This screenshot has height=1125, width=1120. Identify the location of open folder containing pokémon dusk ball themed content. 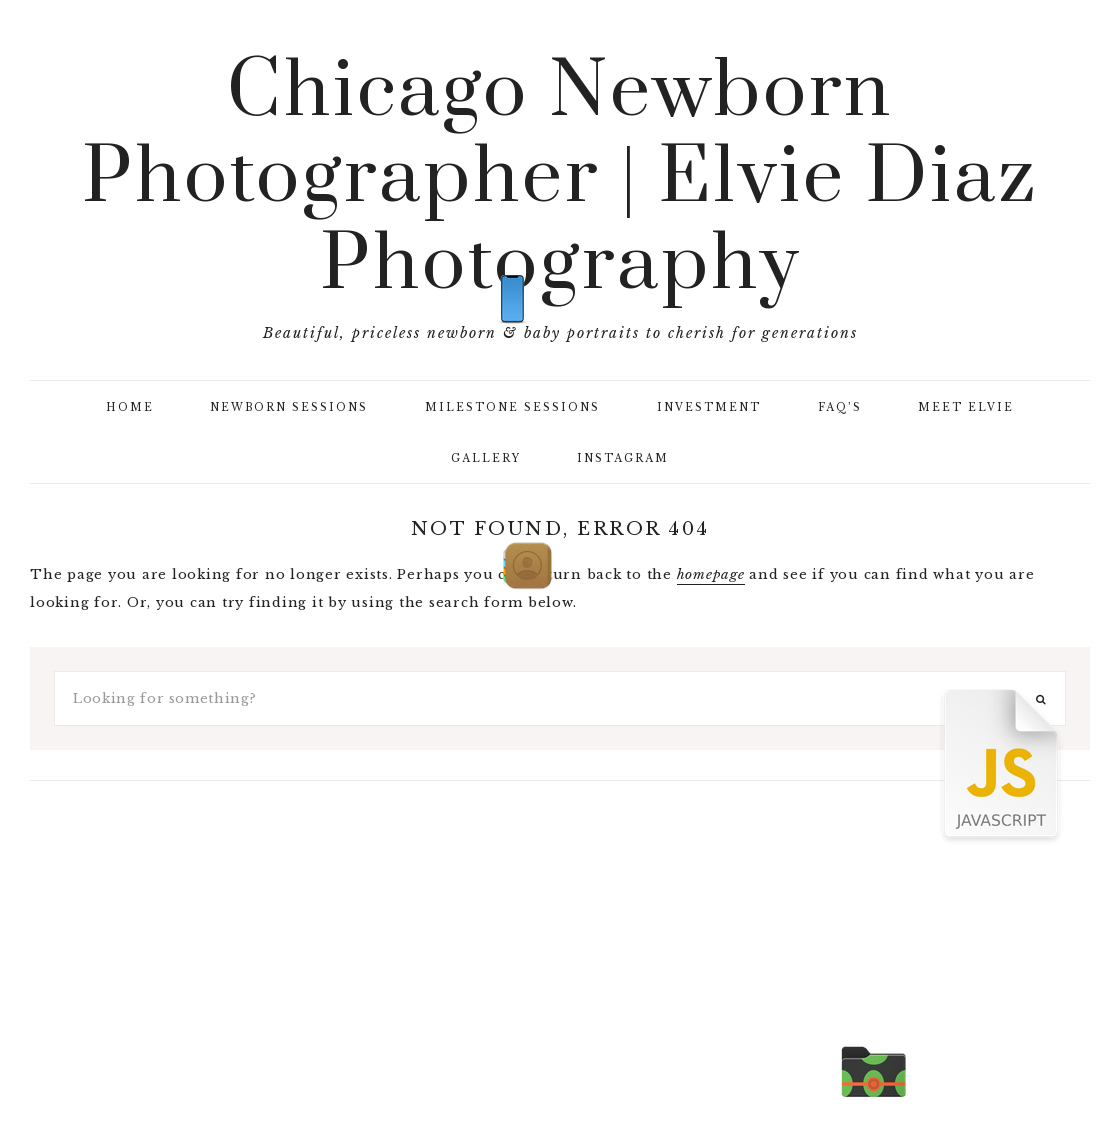
(873, 1073).